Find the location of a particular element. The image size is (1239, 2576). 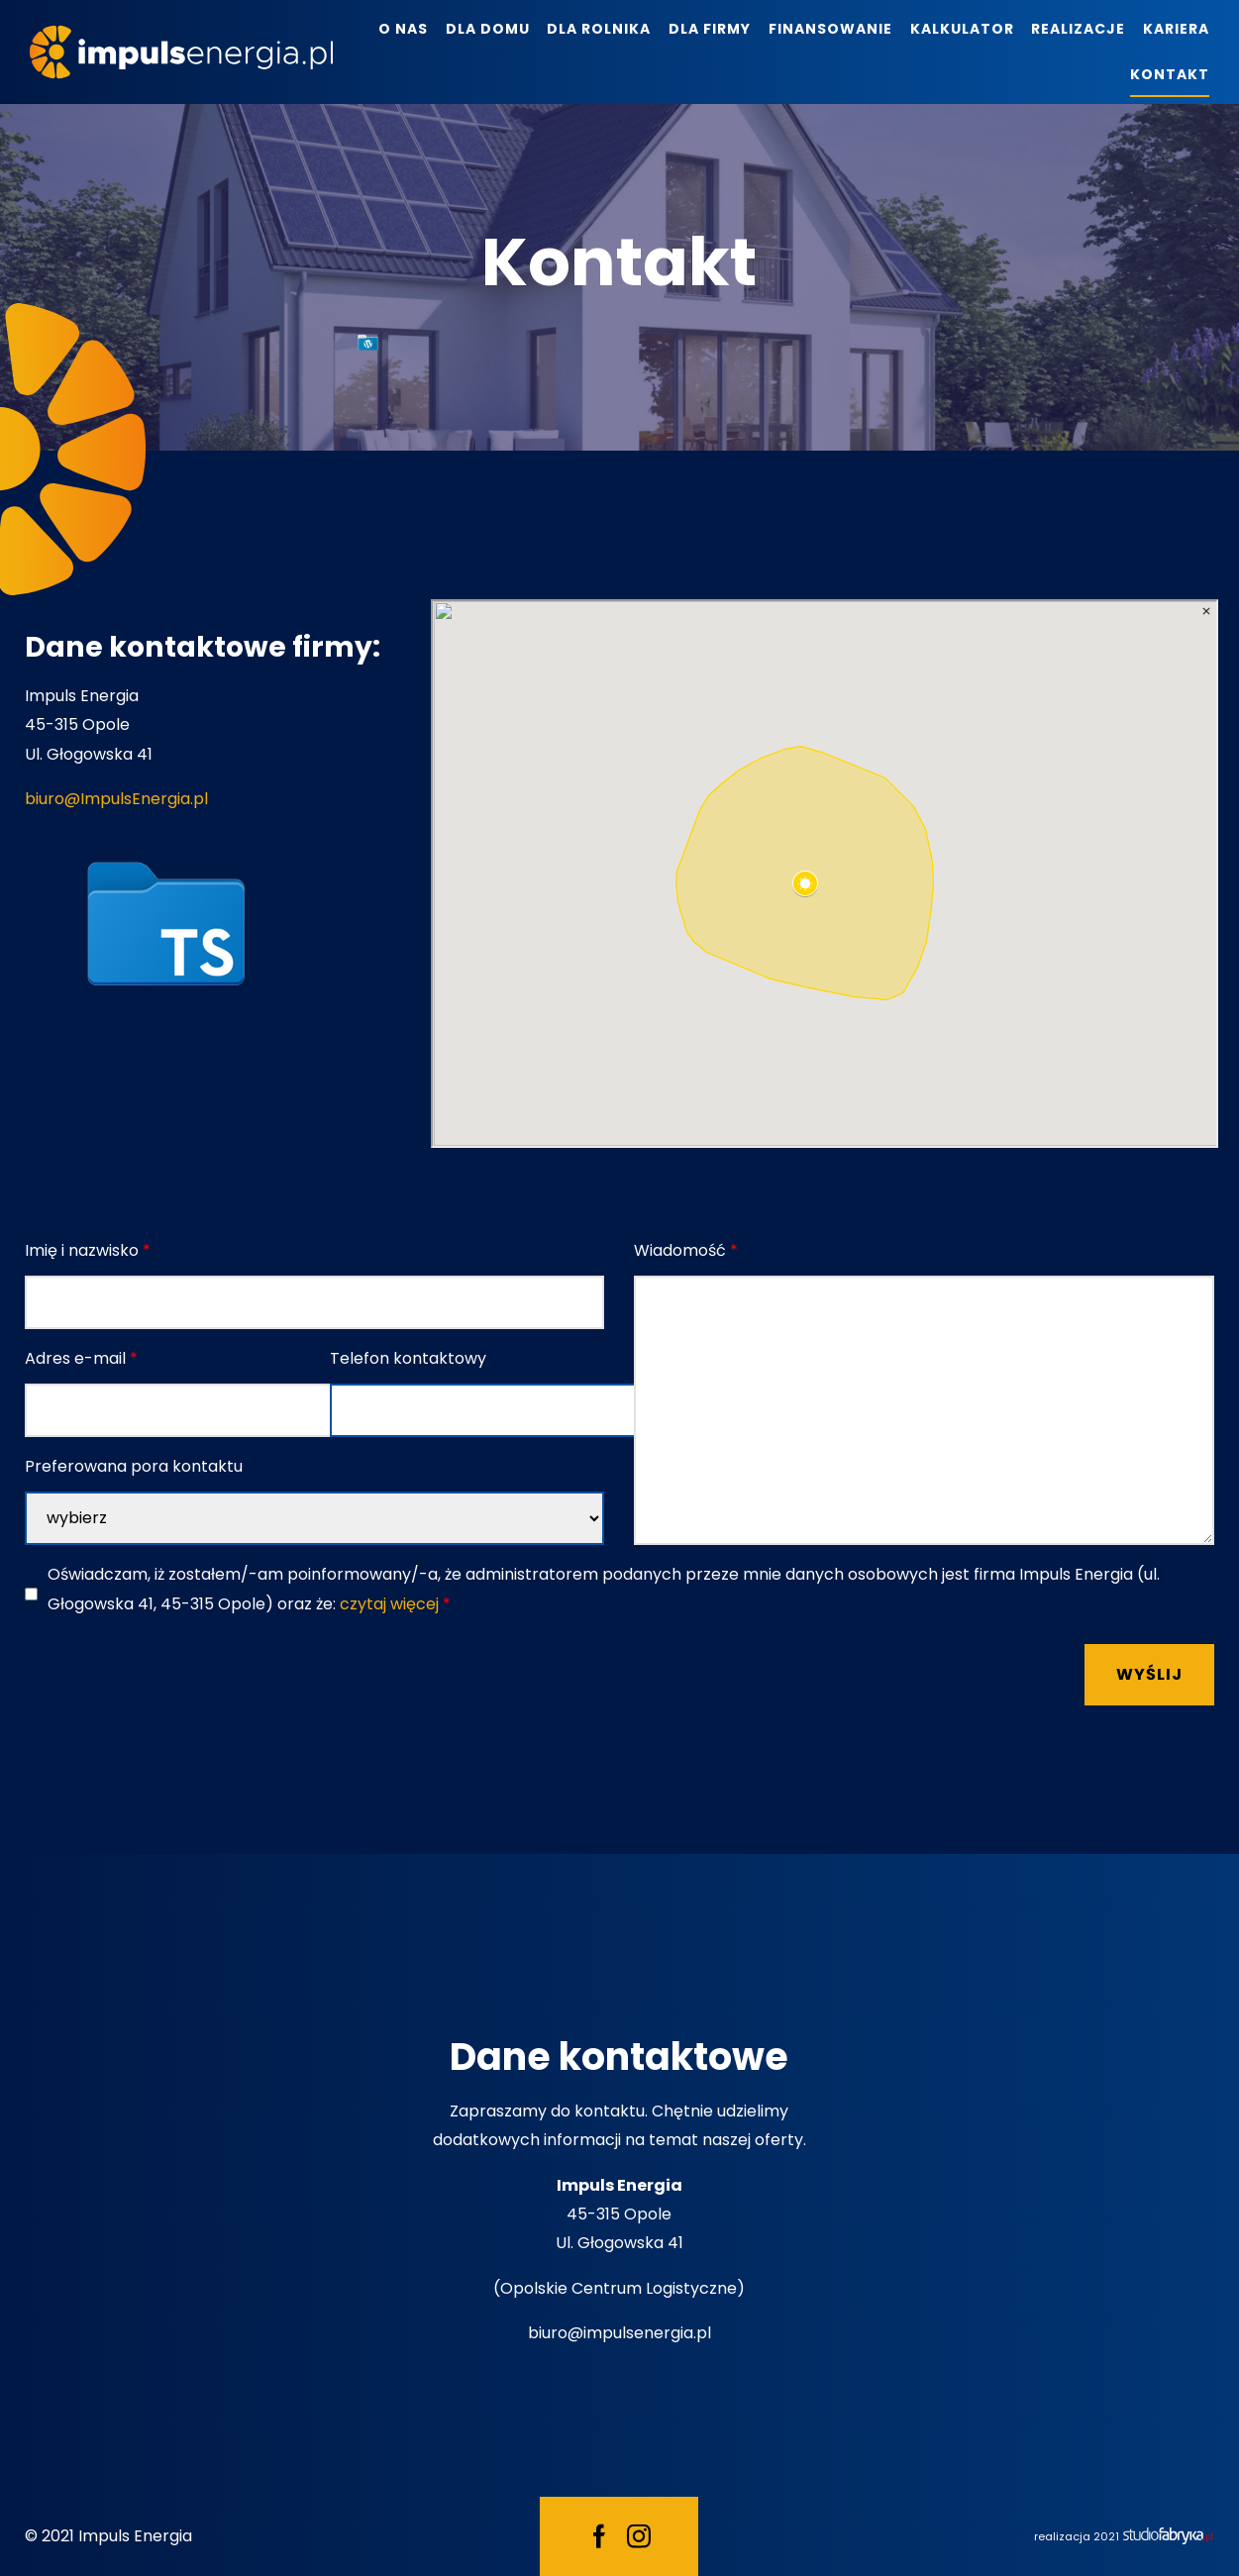

folder containing wordpress website files is located at coordinates (367, 343).